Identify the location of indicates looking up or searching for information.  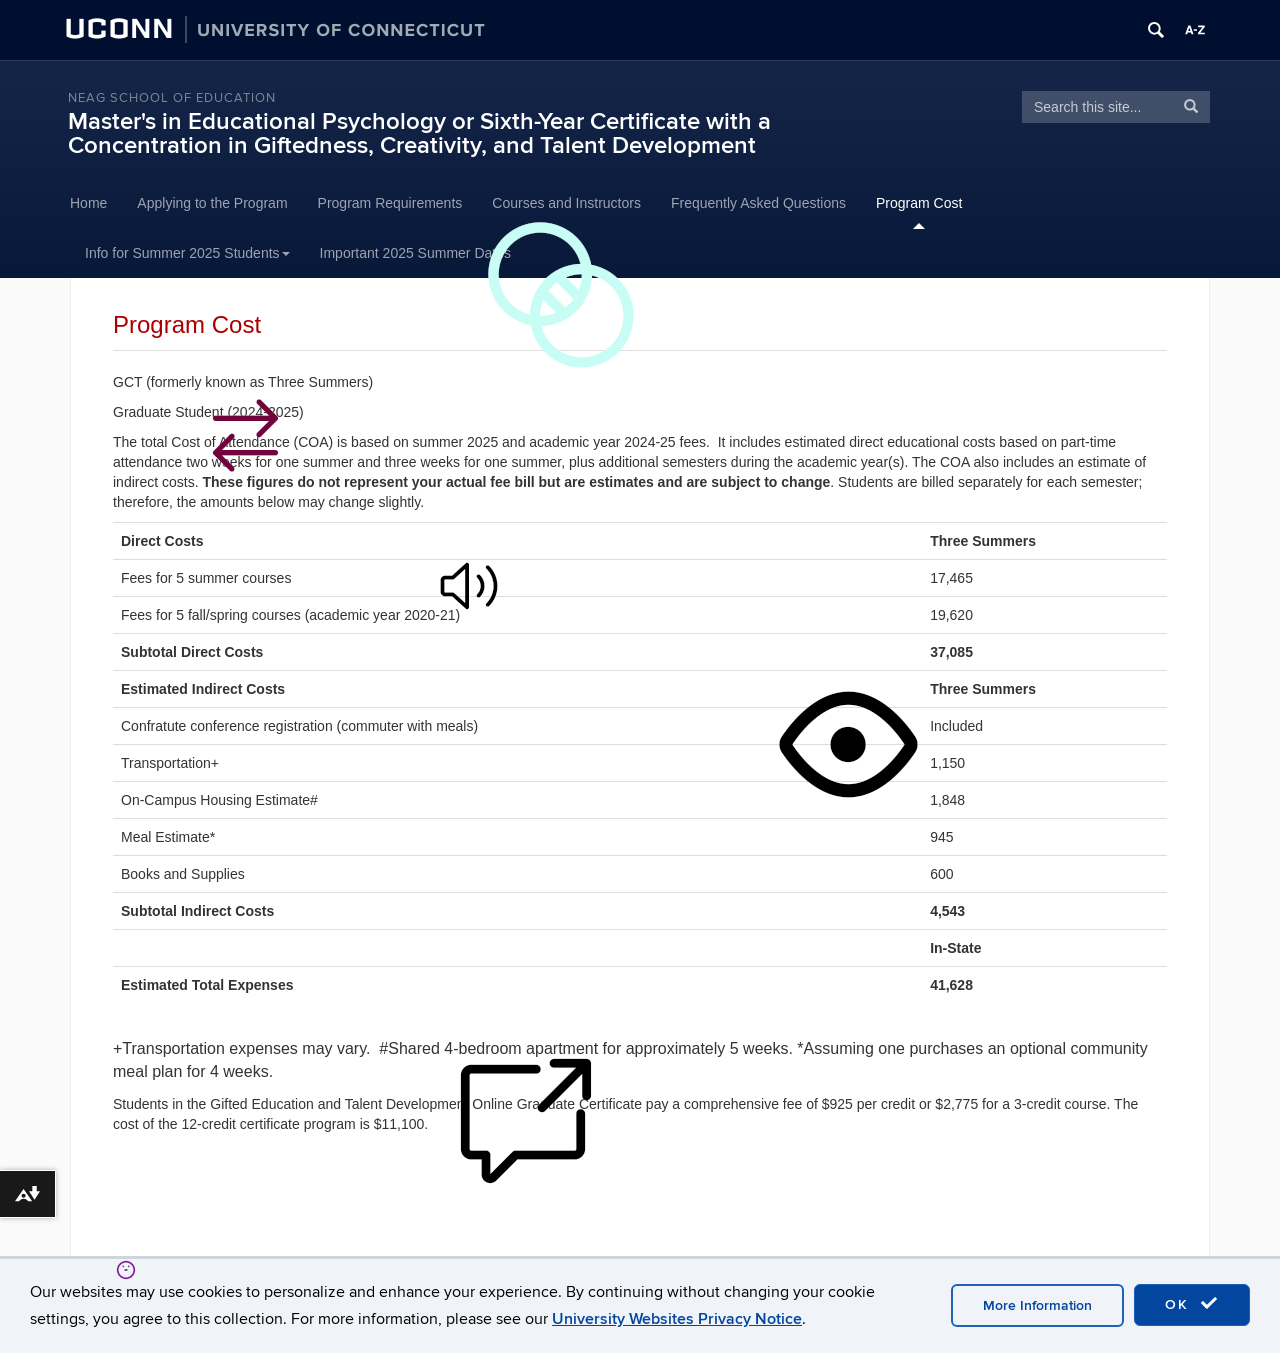
(126, 1270).